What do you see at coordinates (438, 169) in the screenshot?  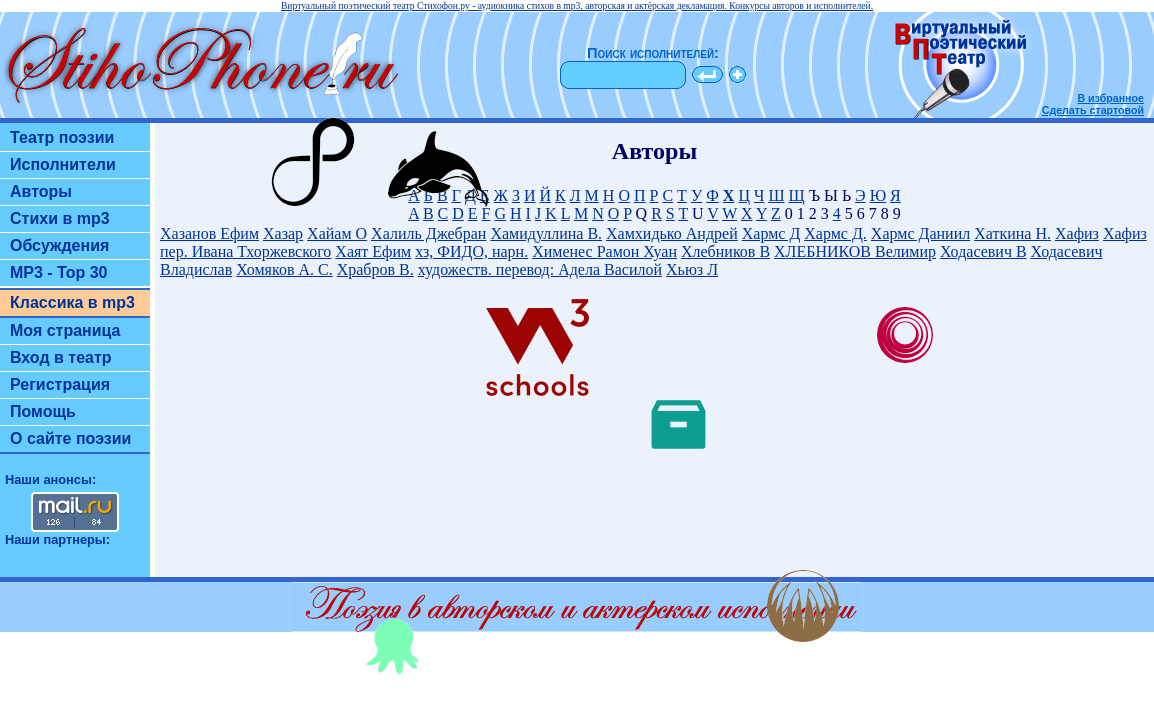 I see `apache hbase database platform logo` at bounding box center [438, 169].